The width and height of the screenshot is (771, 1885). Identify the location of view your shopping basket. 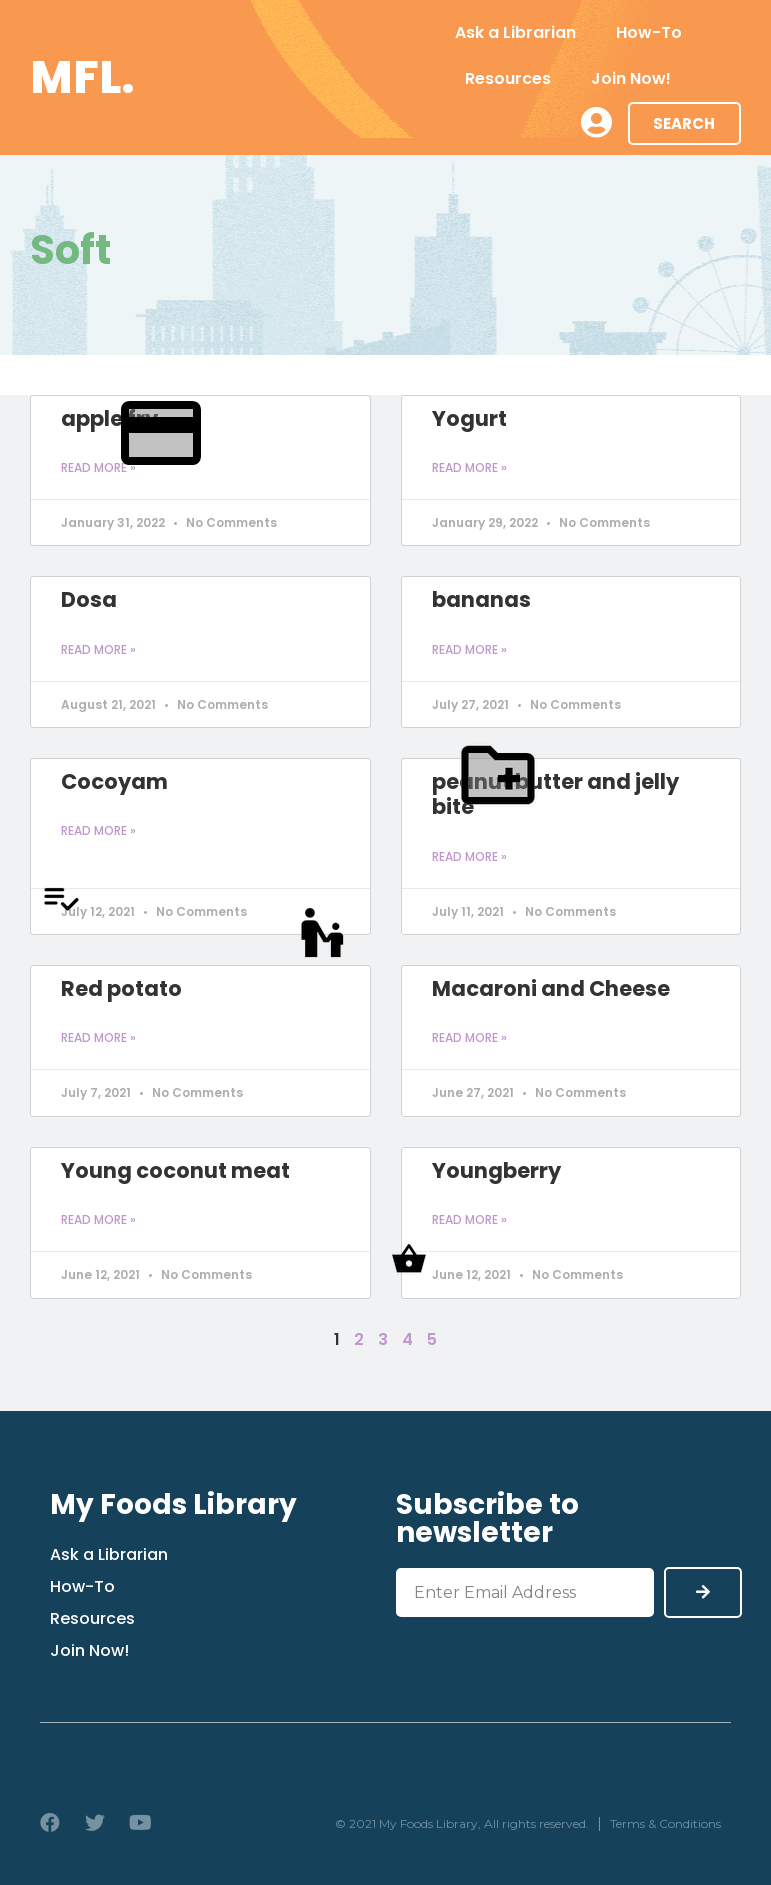
(409, 1259).